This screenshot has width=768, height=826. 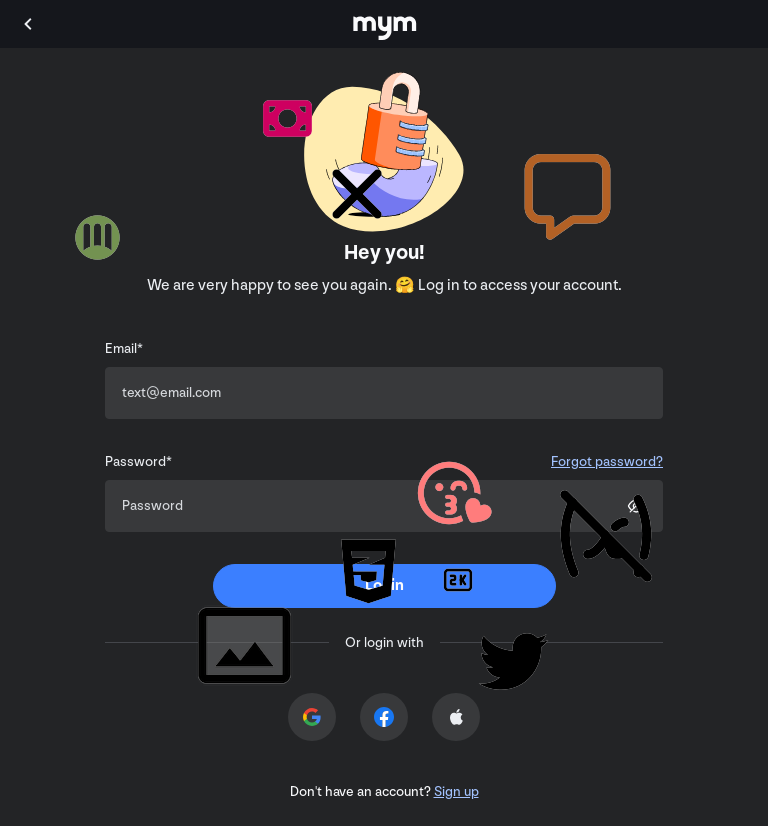 I want to click on mizuni brand logo, so click(x=97, y=237).